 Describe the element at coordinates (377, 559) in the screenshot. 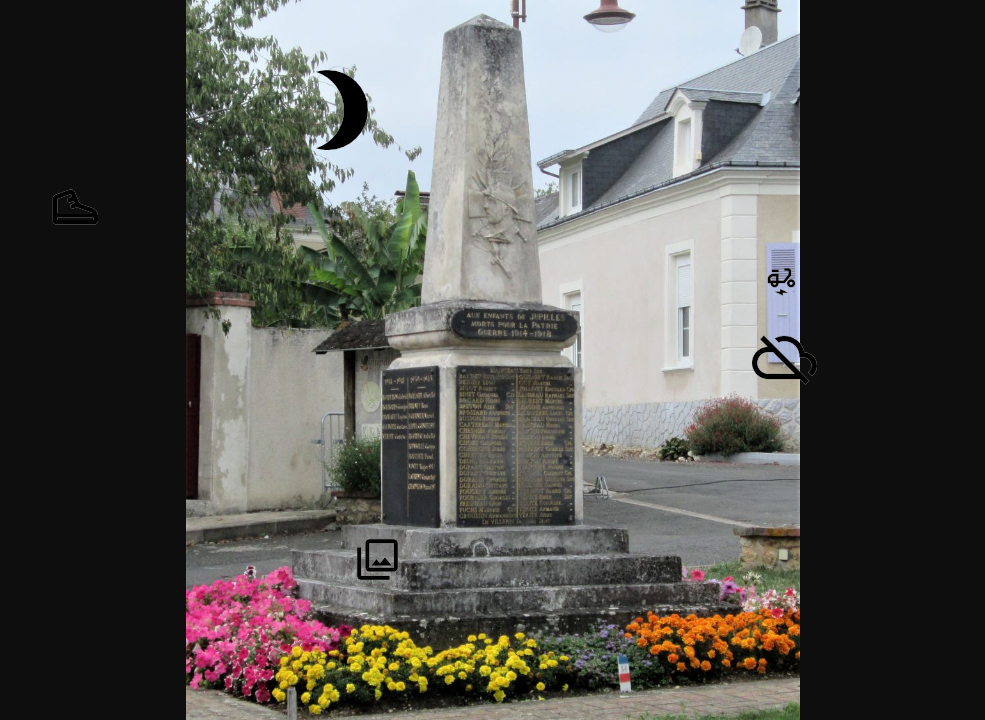

I see `access your photo library` at that location.